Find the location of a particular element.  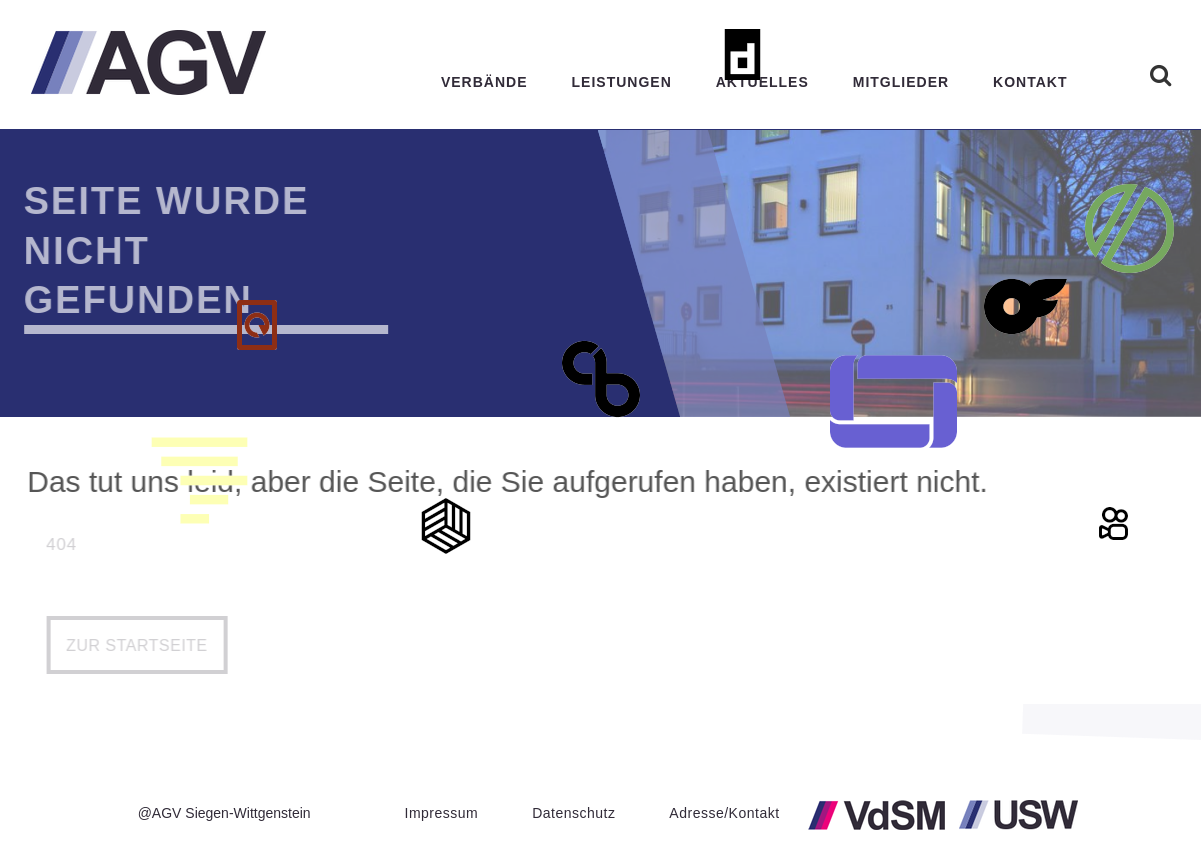

cloudbees company logo is located at coordinates (601, 379).